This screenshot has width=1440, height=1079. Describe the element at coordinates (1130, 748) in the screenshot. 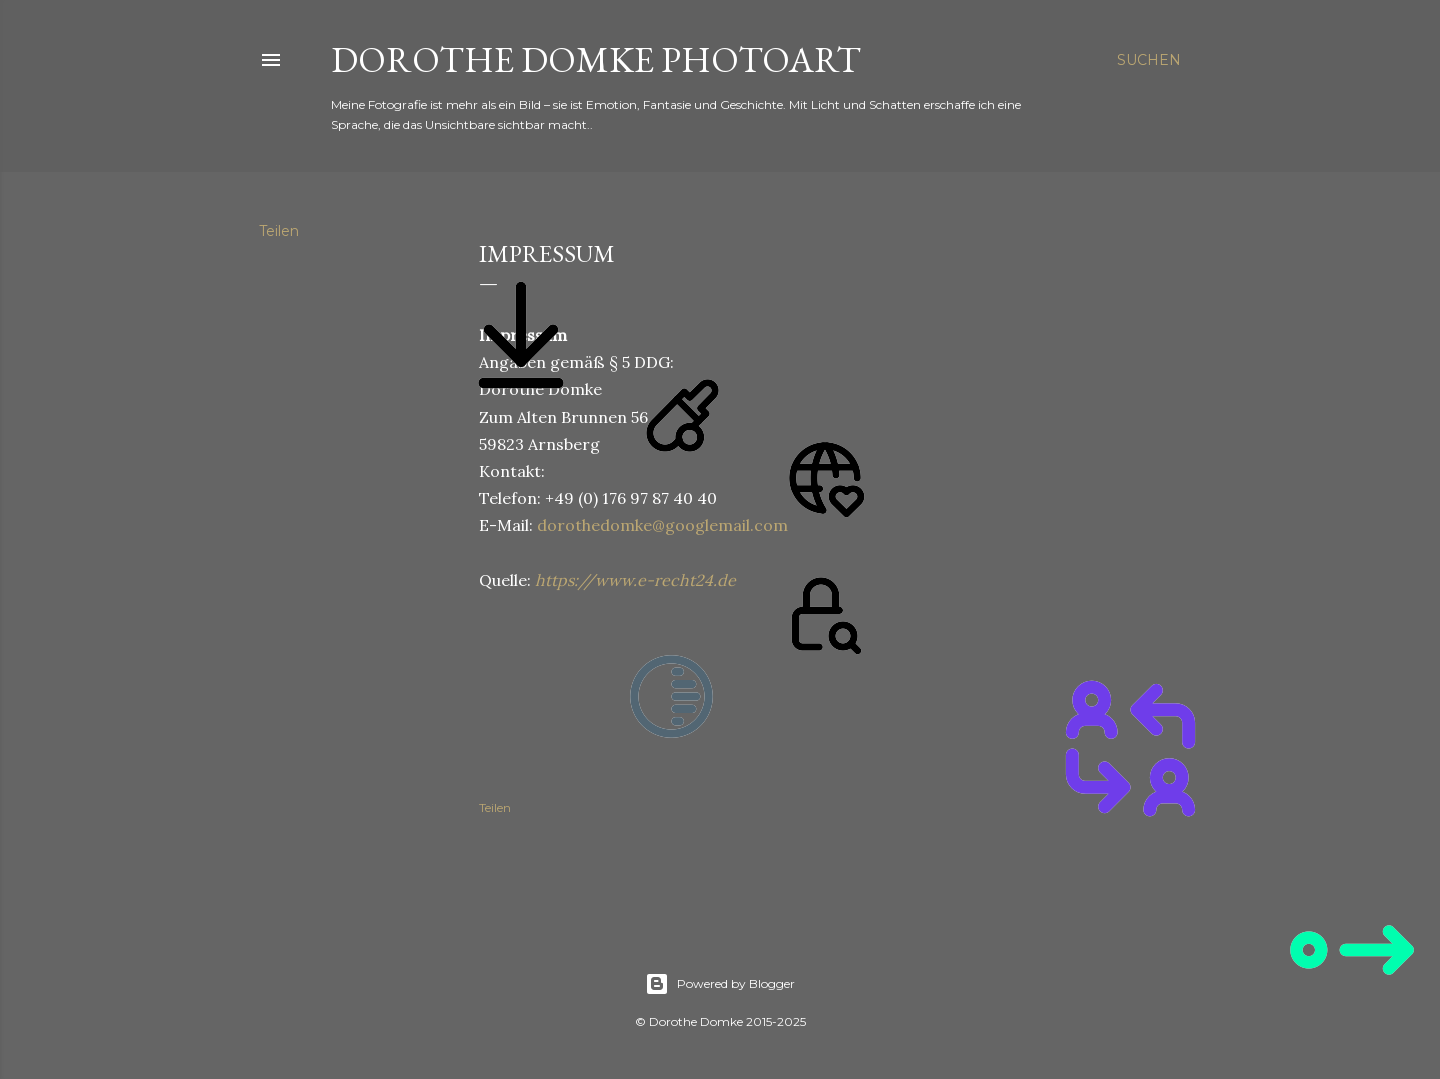

I see `replace or swap a user account` at that location.